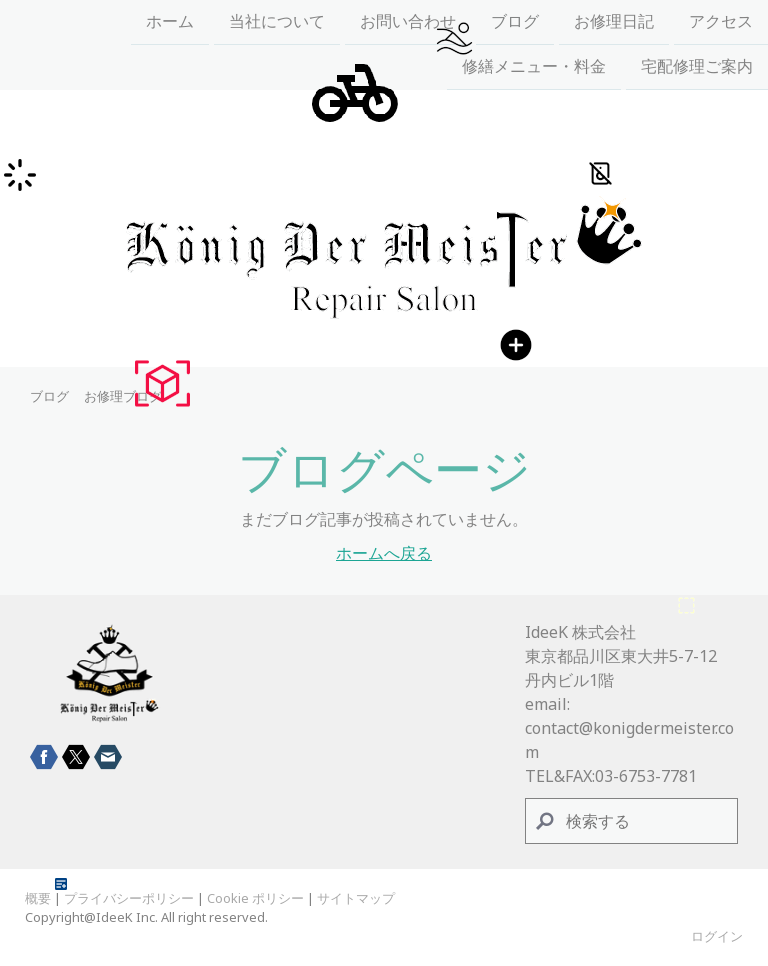 Image resolution: width=768 pixels, height=966 pixels. I want to click on add a new item, so click(516, 345).